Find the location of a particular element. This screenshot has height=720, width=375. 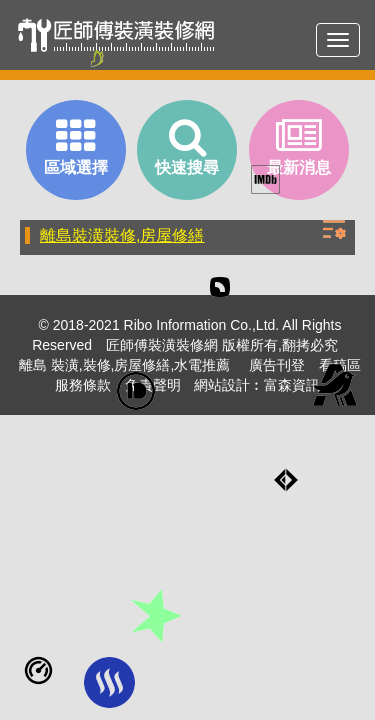

open Spectrum community app is located at coordinates (220, 287).